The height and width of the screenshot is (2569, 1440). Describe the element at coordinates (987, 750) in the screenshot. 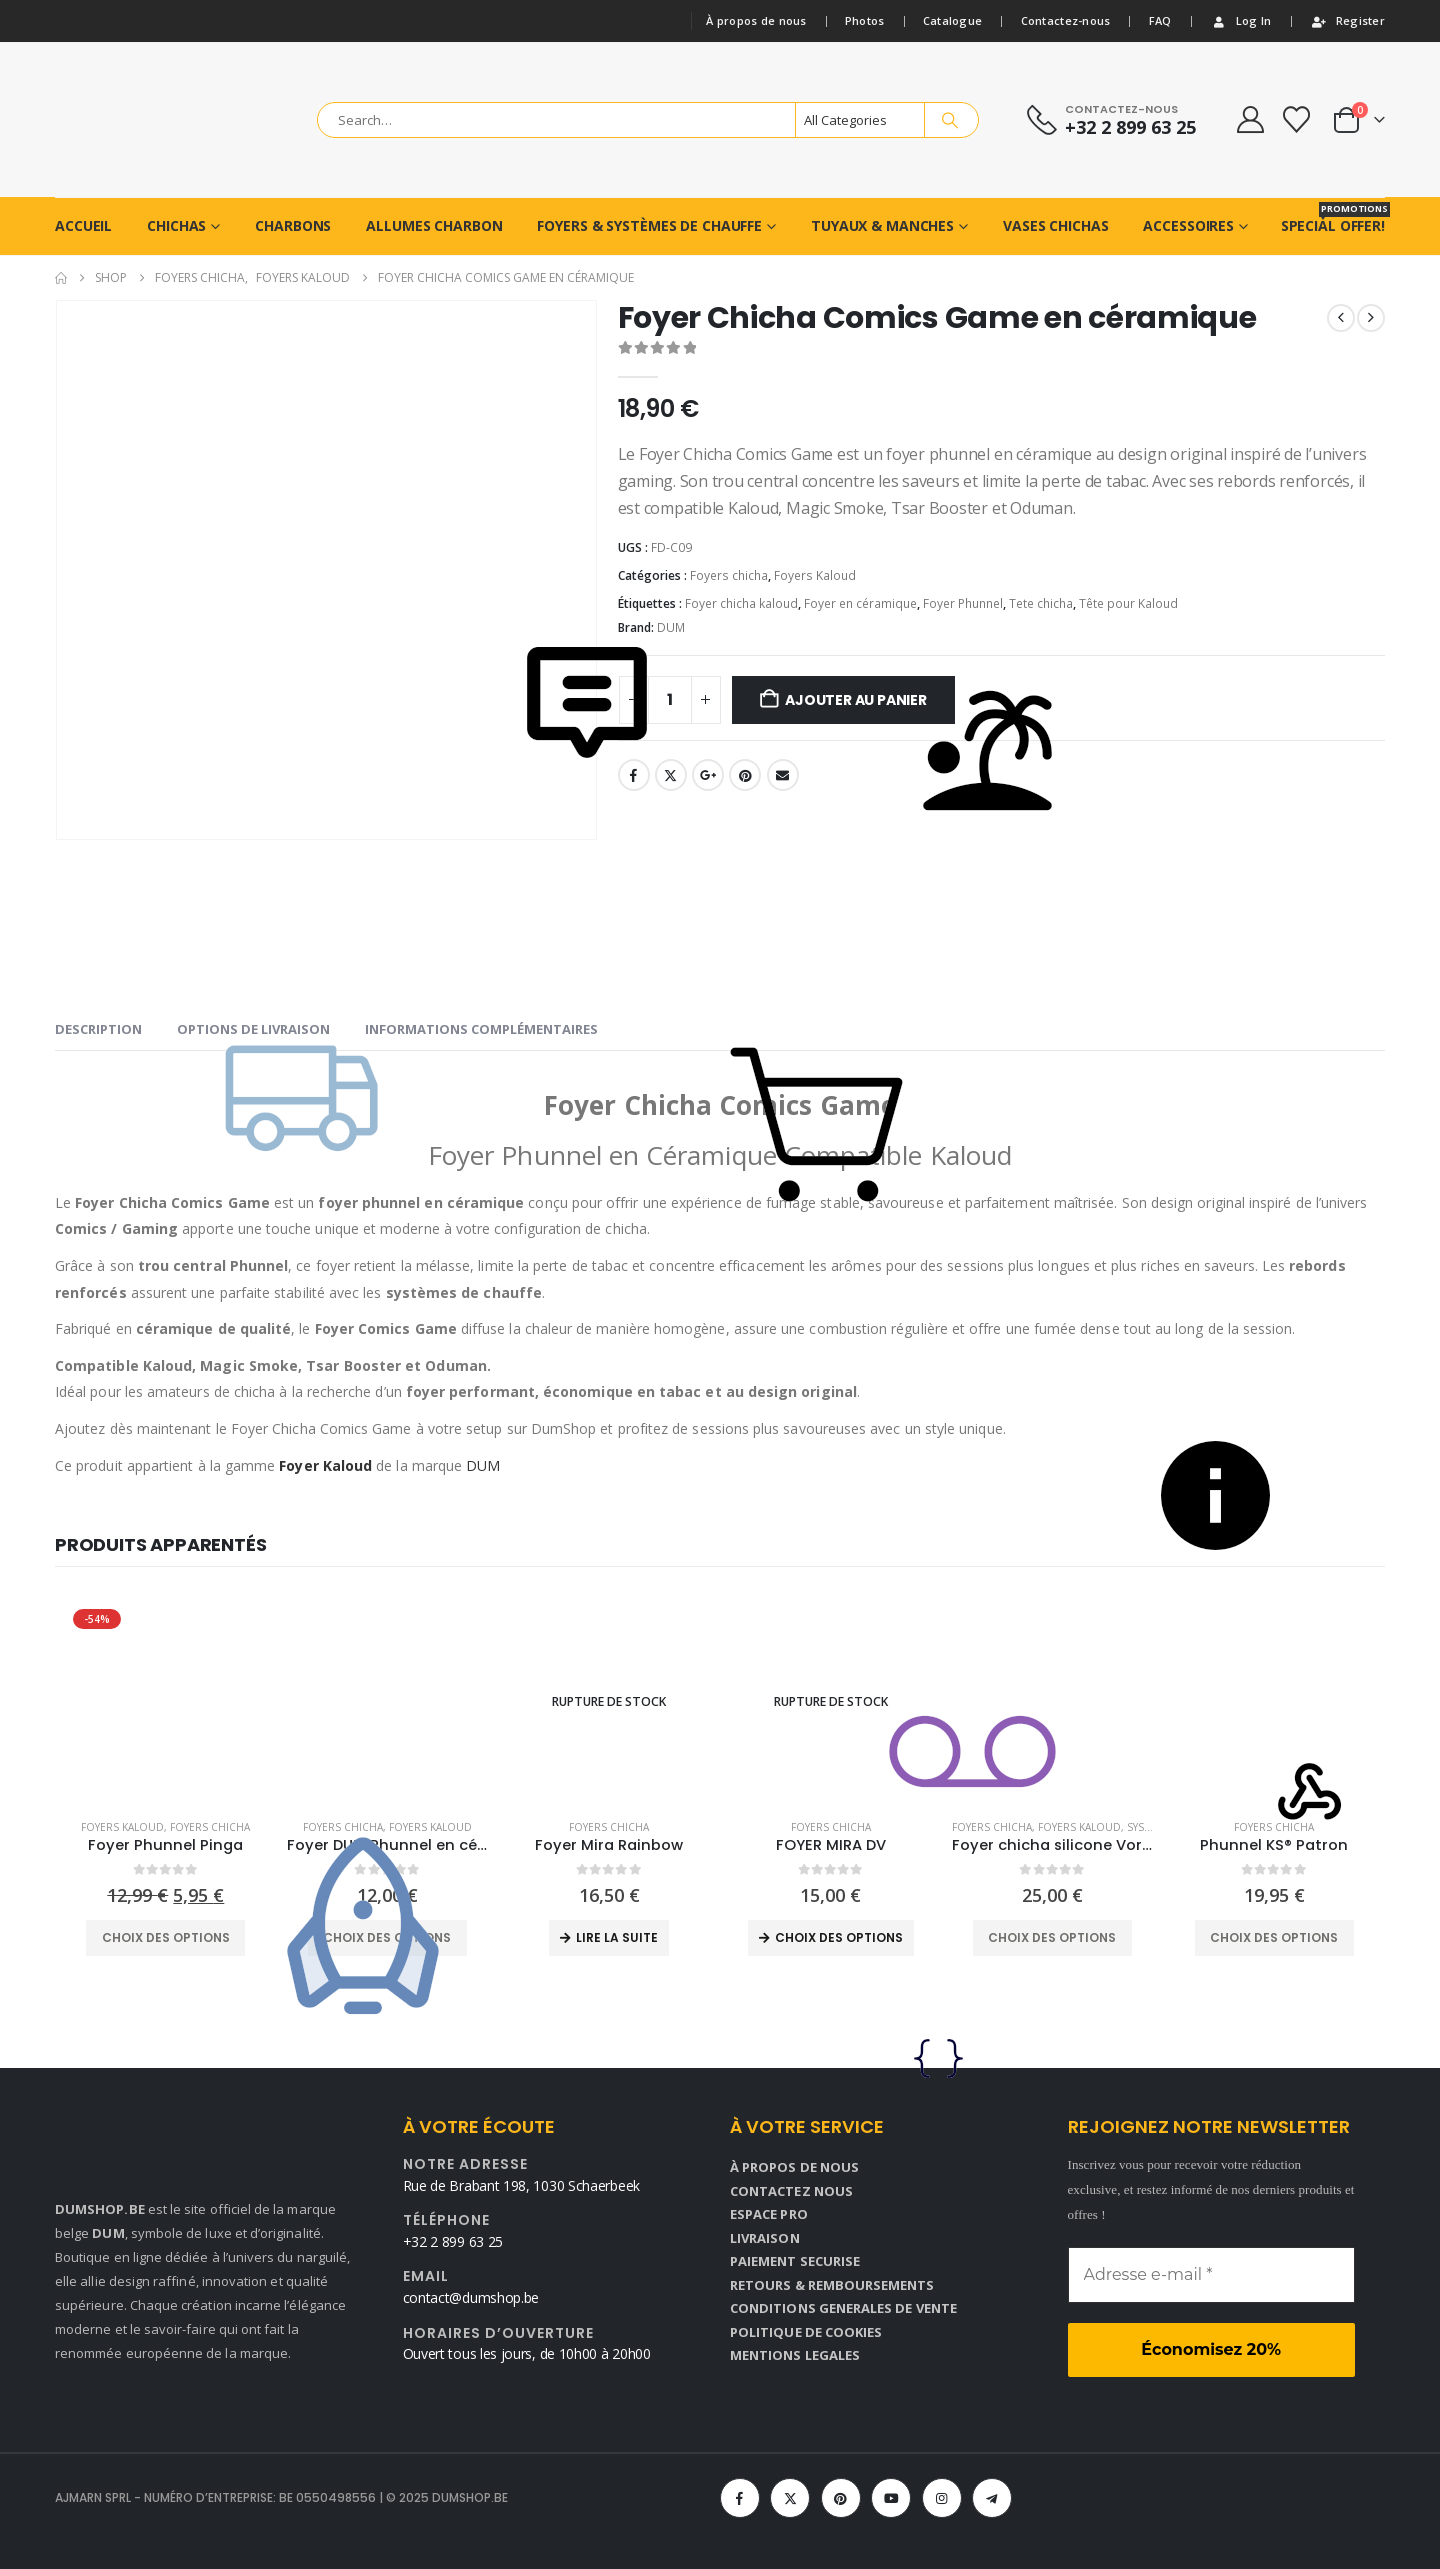

I see `view tropical or vacation-related content` at that location.